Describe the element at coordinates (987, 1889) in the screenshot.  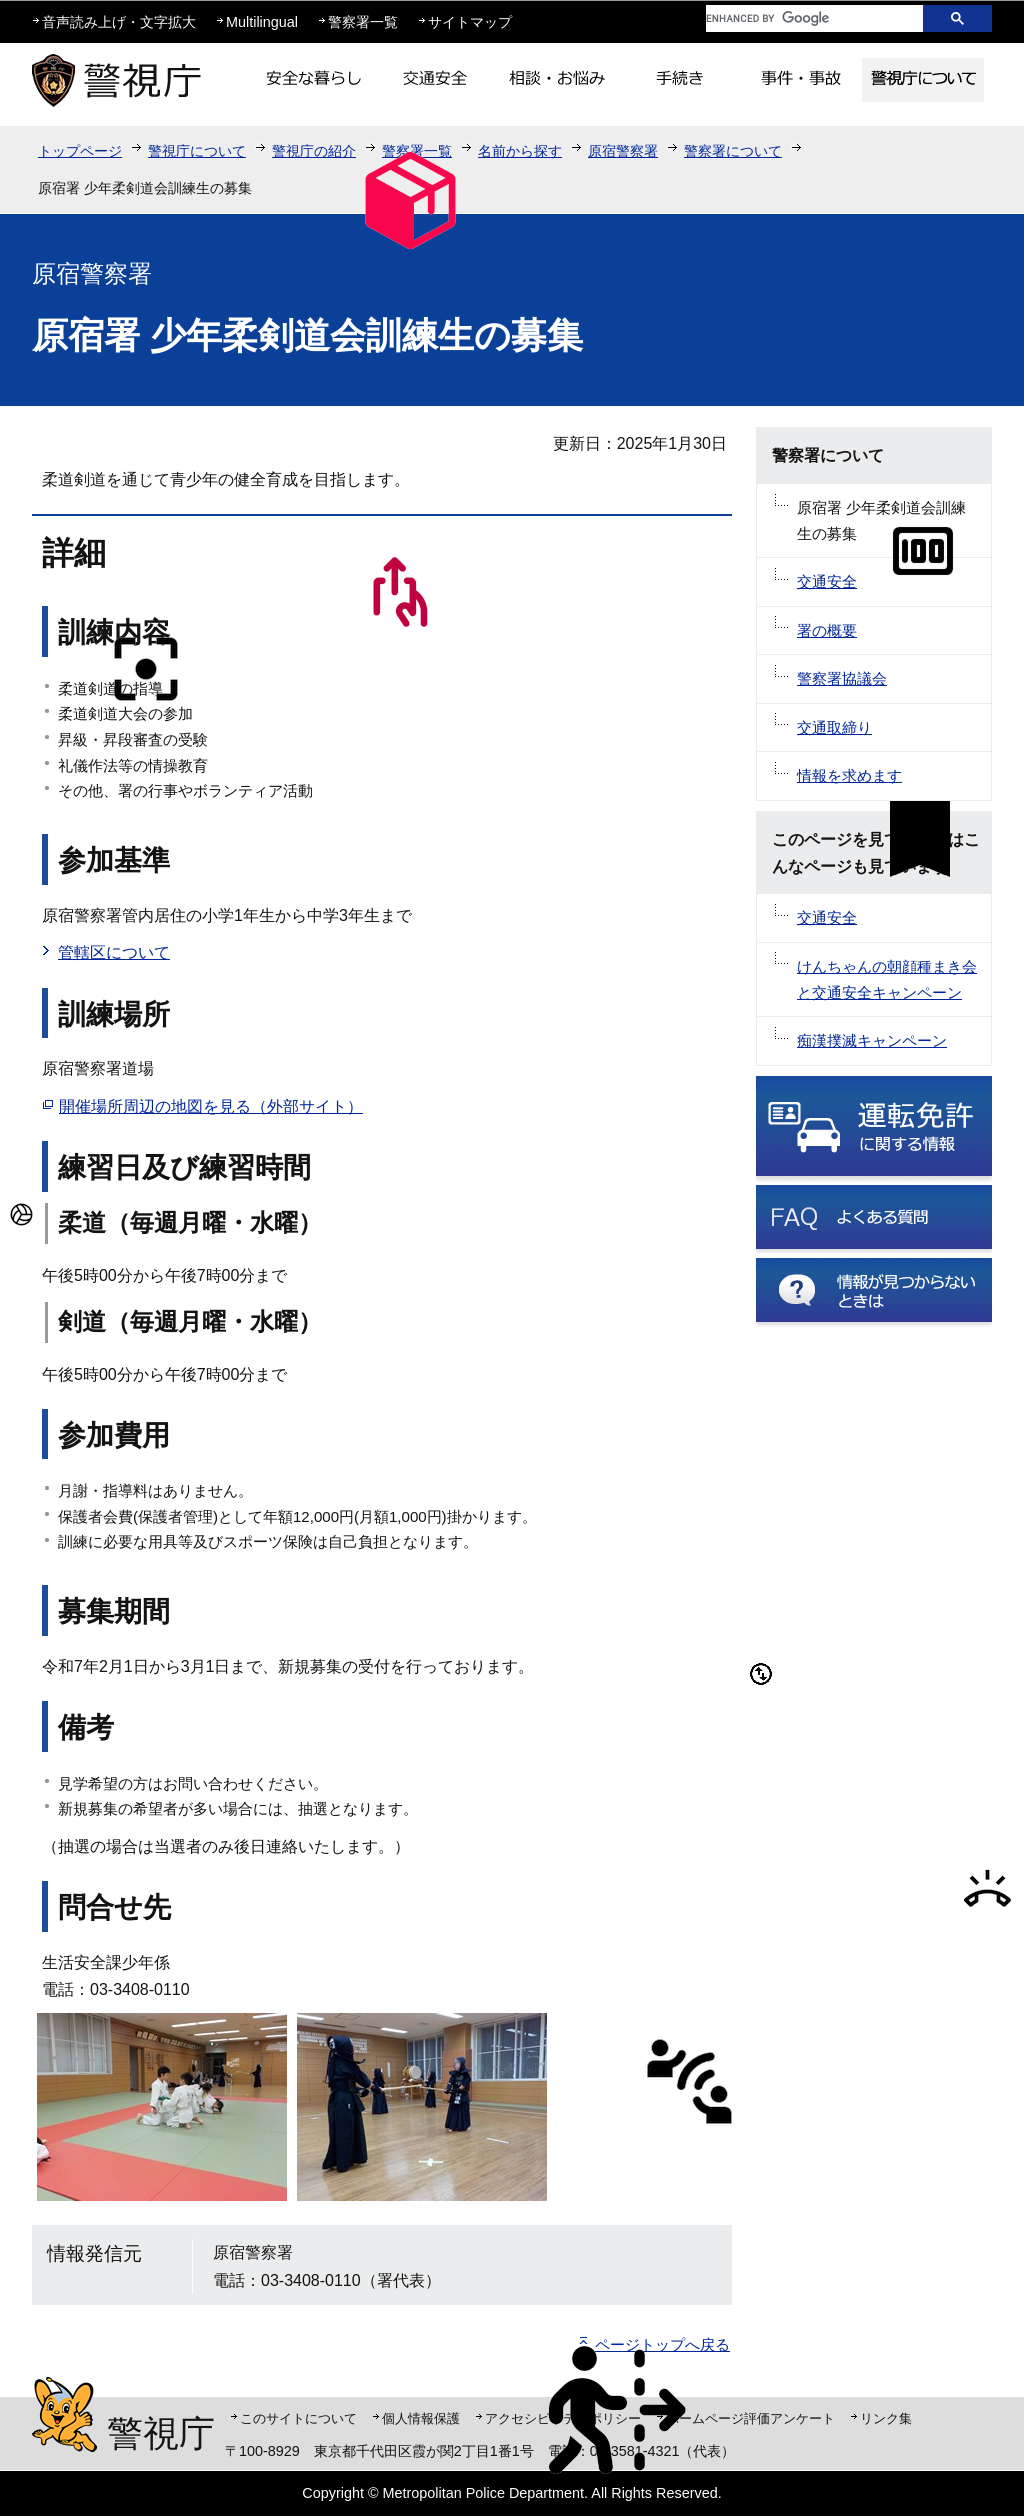
I see `incoming call alert` at that location.